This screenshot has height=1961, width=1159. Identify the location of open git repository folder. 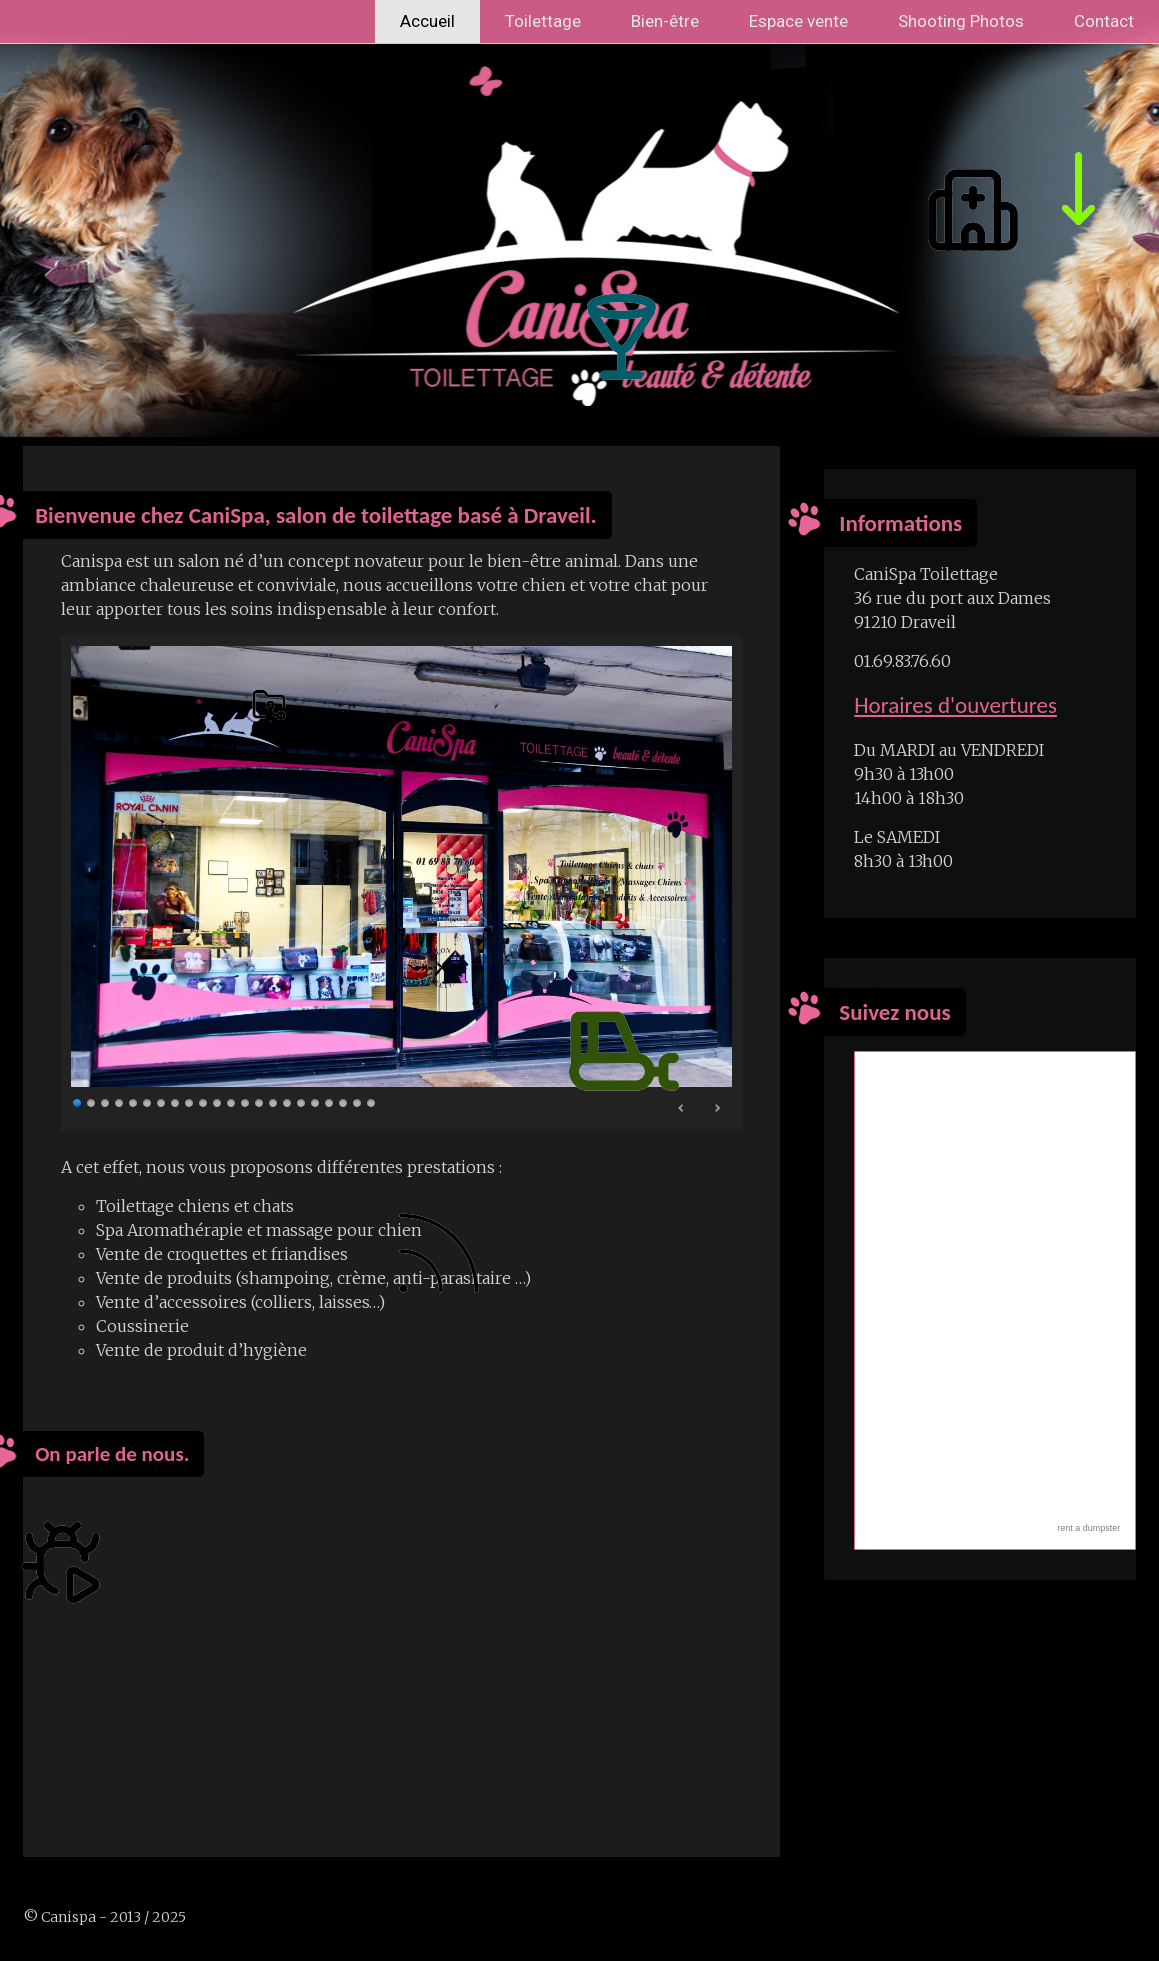
(269, 705).